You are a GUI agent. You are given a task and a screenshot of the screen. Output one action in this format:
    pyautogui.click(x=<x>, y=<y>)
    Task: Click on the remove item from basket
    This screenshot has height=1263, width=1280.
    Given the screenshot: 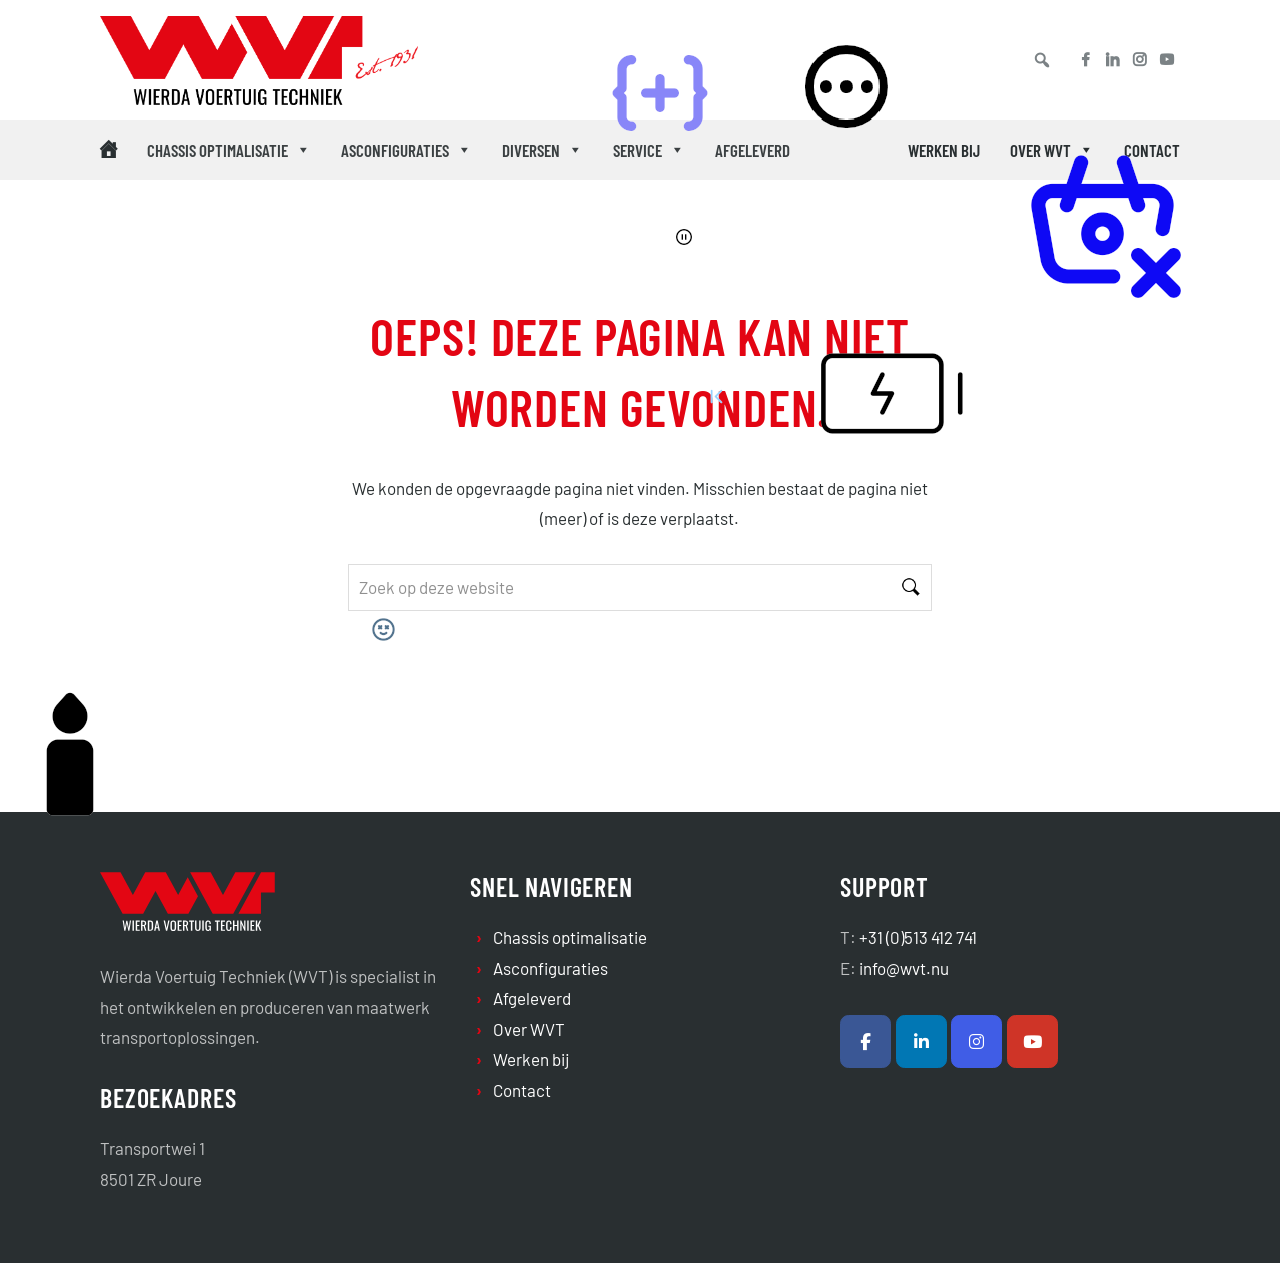 What is the action you would take?
    pyautogui.click(x=1102, y=219)
    